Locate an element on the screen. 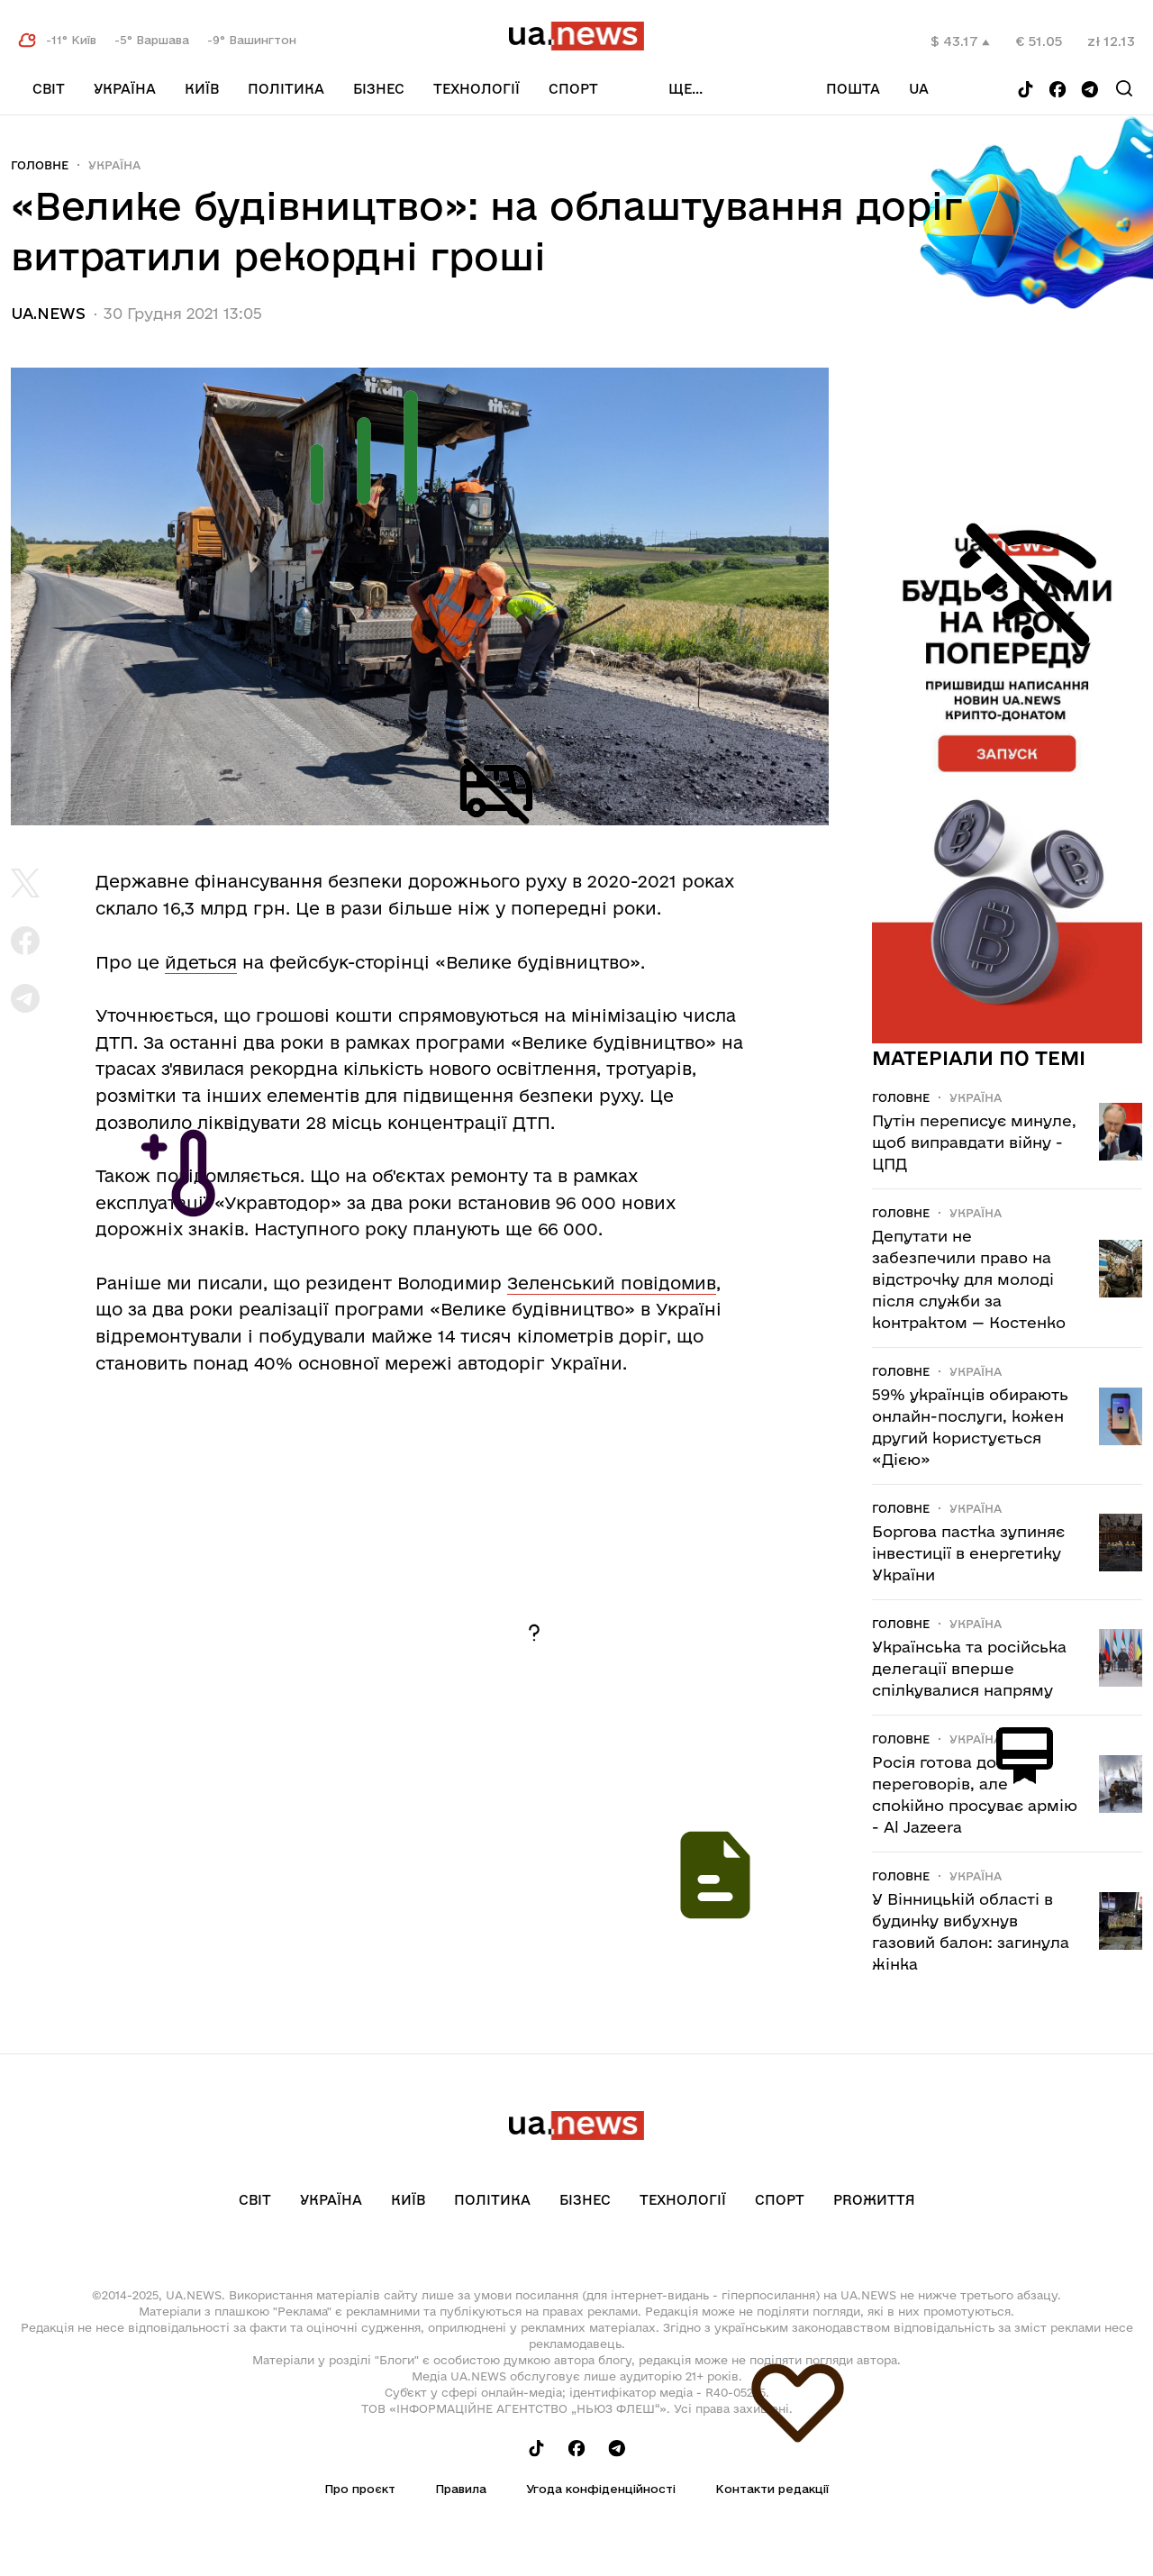 Image resolution: width=1153 pixels, height=2576 pixels. wifi is disabled or unavailable is located at coordinates (1028, 585).